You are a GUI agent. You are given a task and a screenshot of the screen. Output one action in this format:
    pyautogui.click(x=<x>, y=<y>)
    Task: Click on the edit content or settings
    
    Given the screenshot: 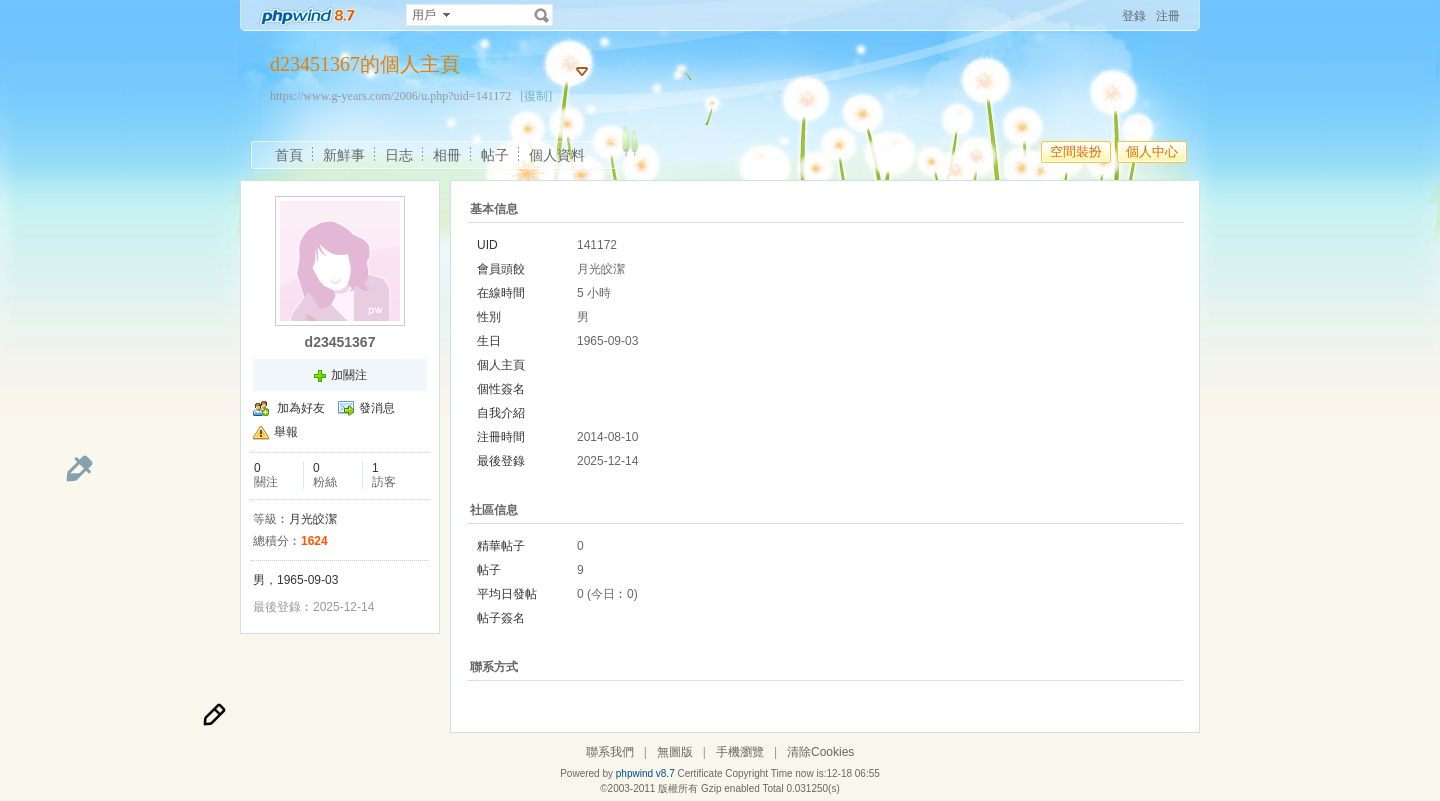 What is the action you would take?
    pyautogui.click(x=214, y=714)
    